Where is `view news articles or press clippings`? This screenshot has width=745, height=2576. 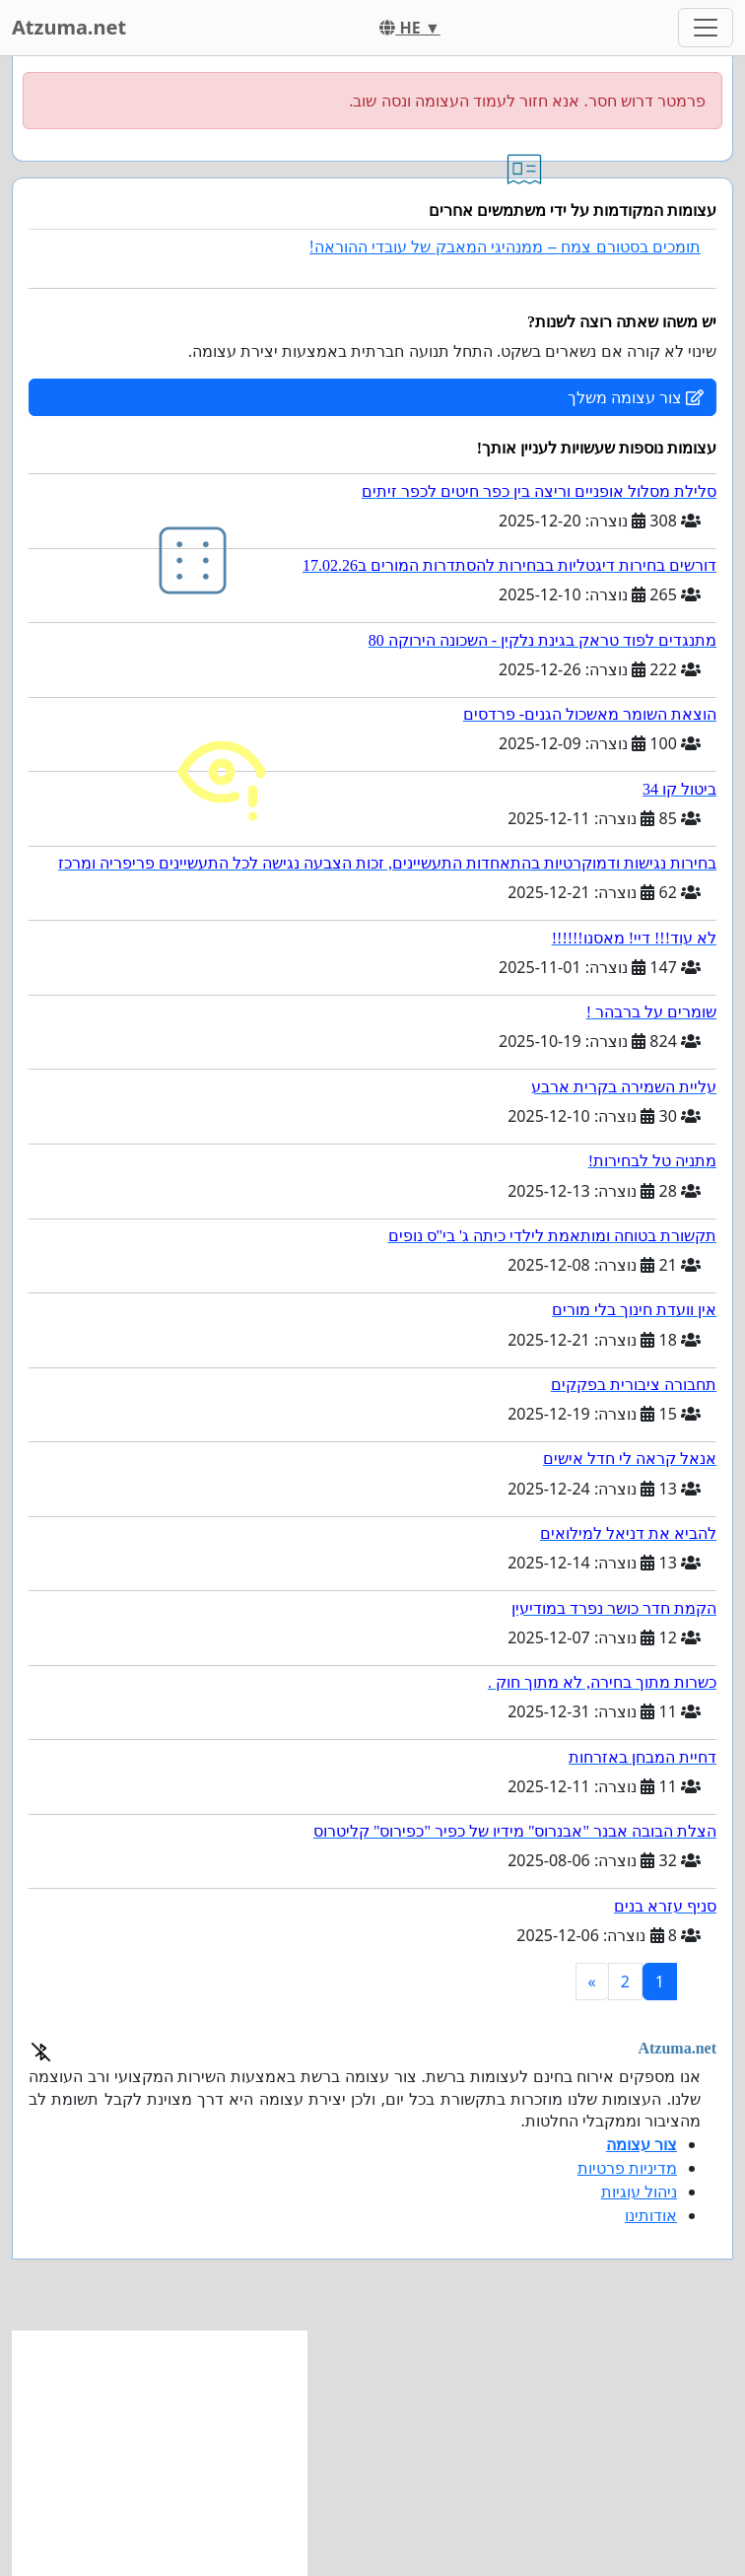 view news articles or press clippings is located at coordinates (524, 169).